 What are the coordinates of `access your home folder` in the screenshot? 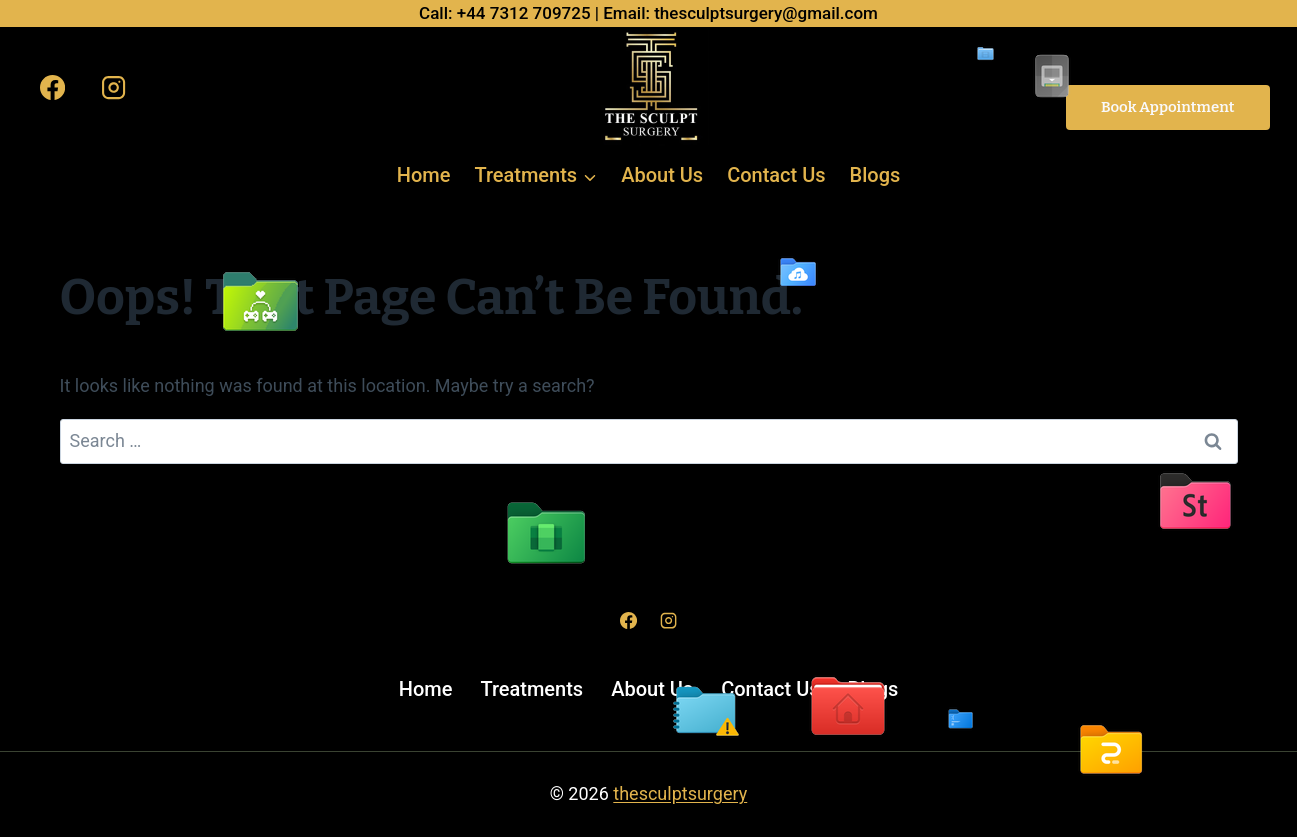 It's located at (848, 706).